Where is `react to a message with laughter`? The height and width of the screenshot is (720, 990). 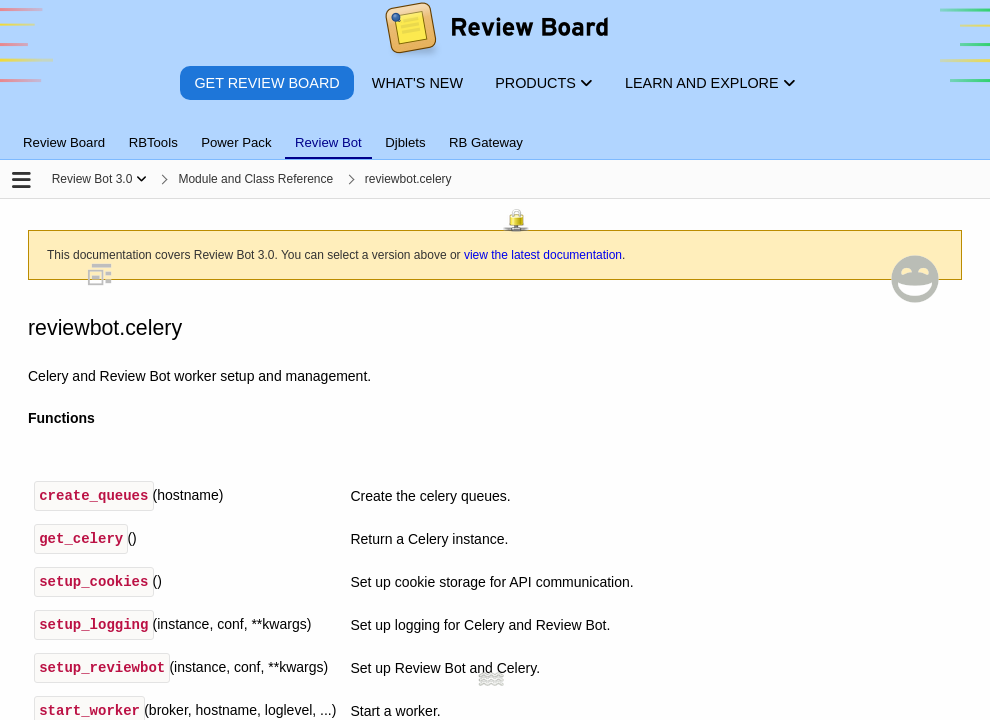 react to a message with laughter is located at coordinates (915, 279).